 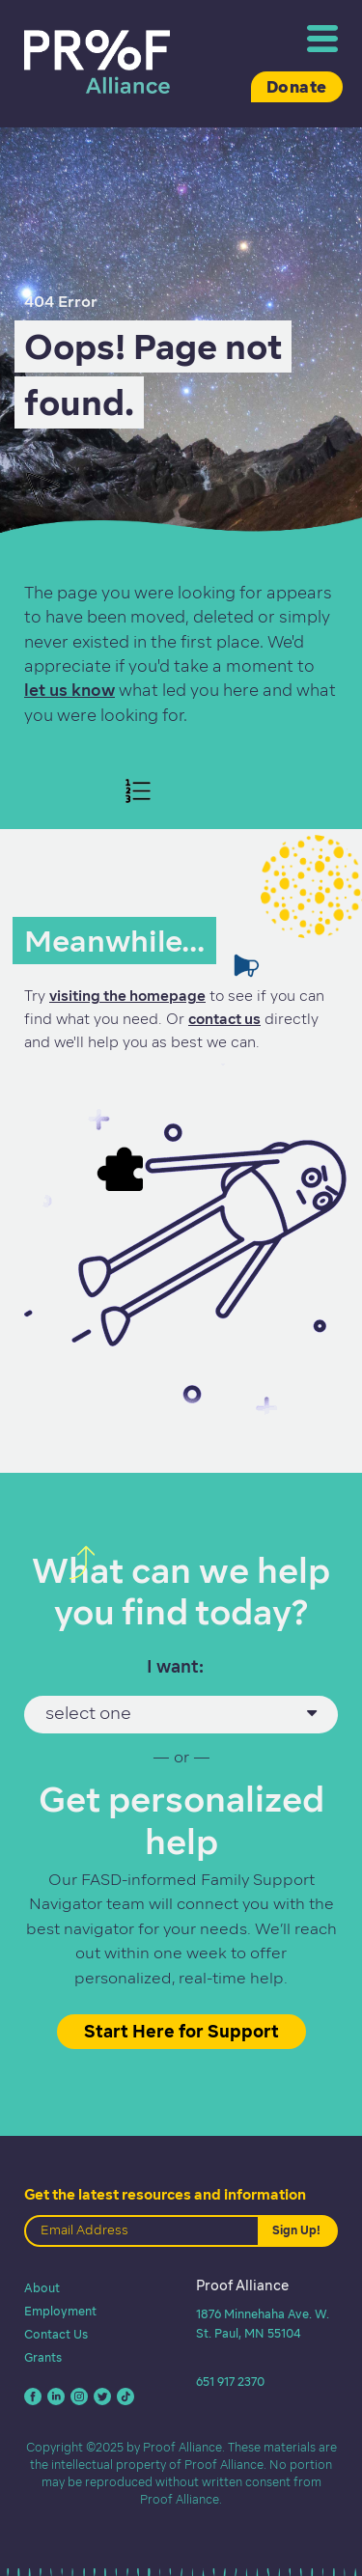 I want to click on format text as a numbered list, so click(x=138, y=790).